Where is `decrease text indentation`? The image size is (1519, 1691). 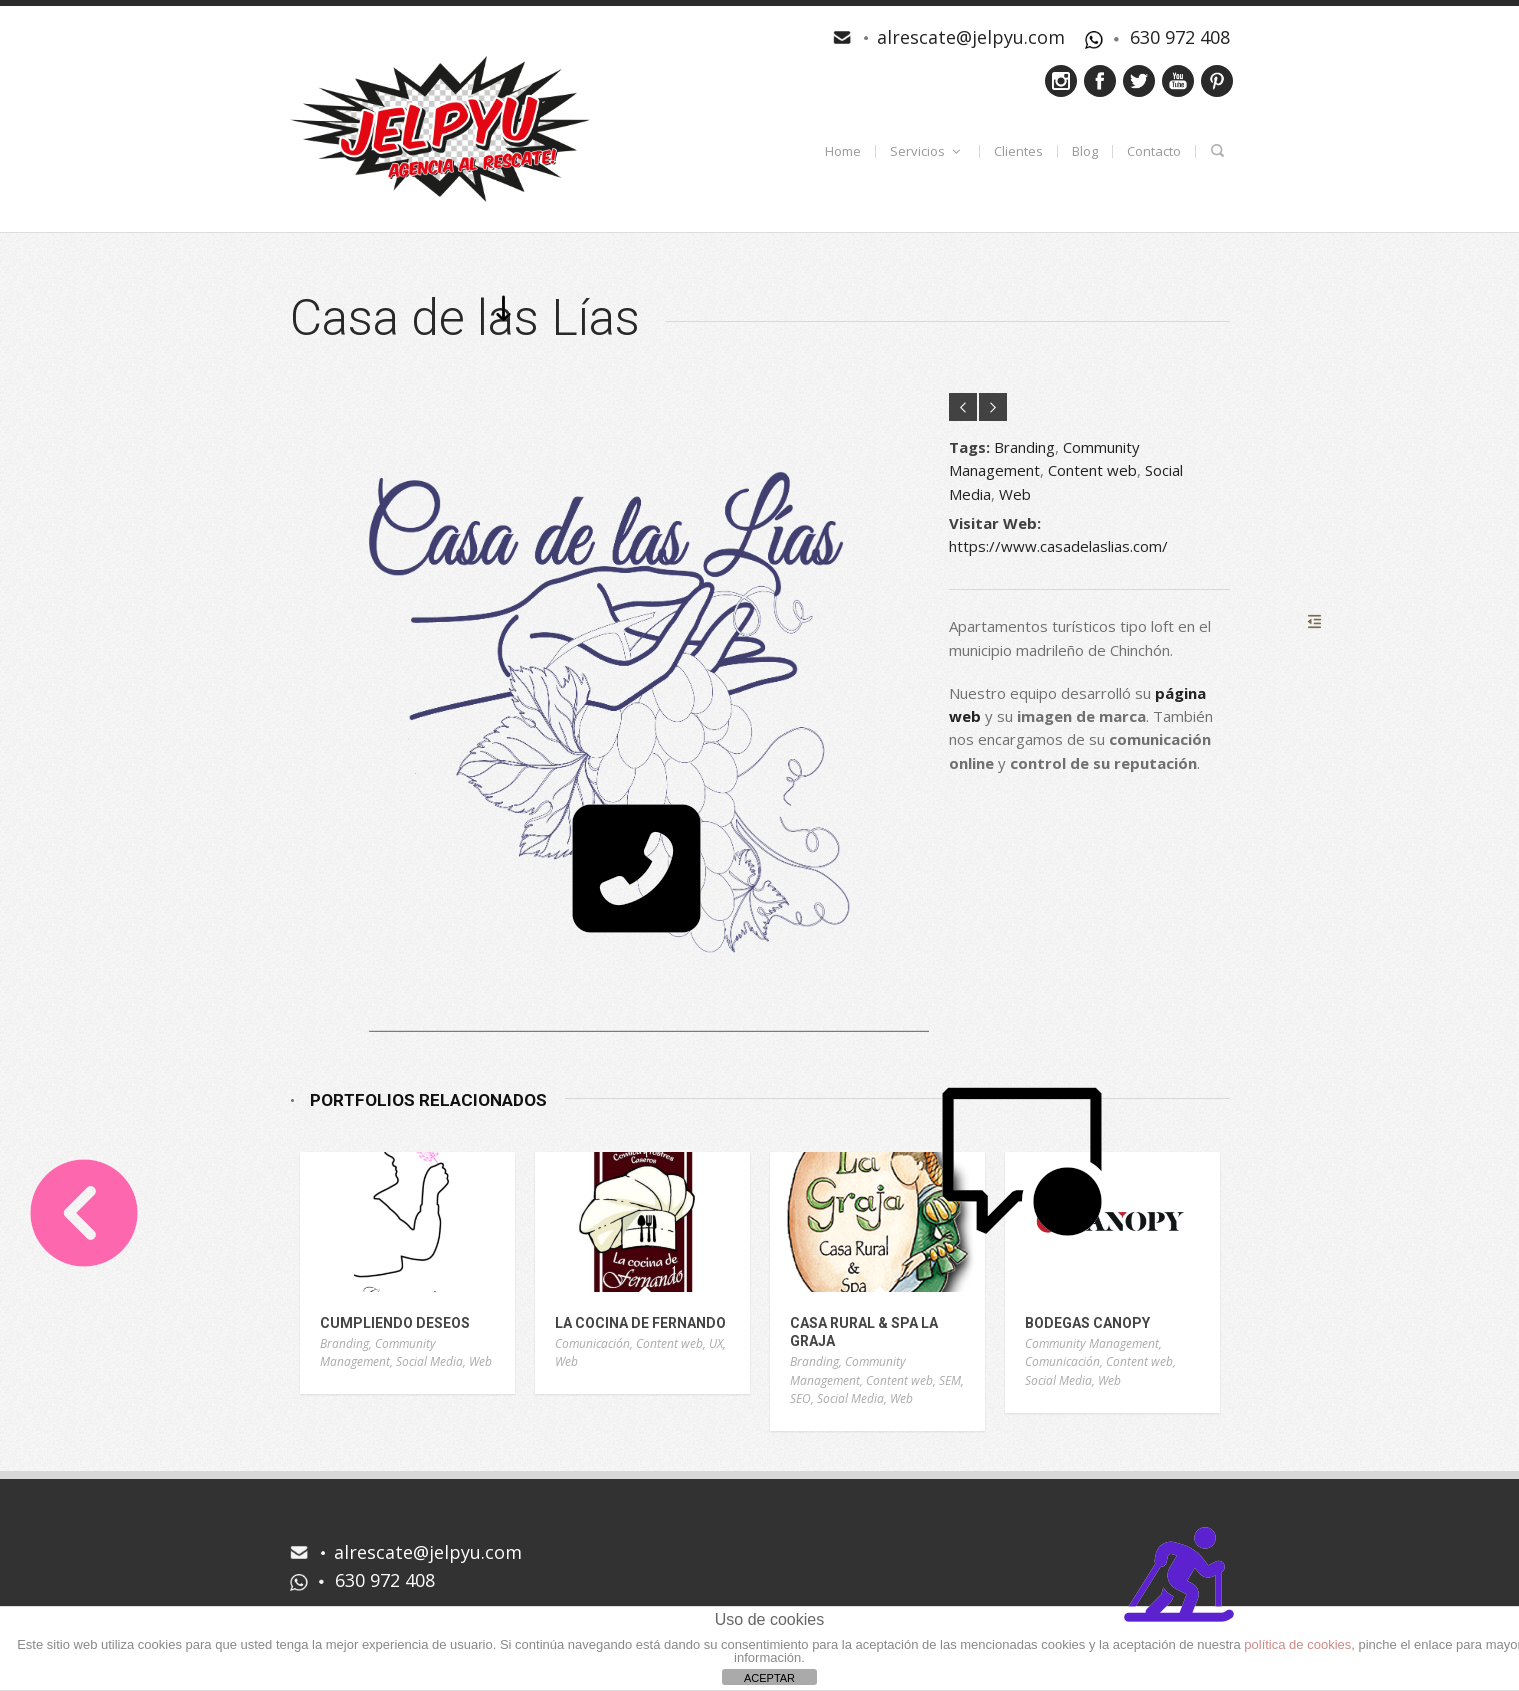 decrease text indentation is located at coordinates (1314, 621).